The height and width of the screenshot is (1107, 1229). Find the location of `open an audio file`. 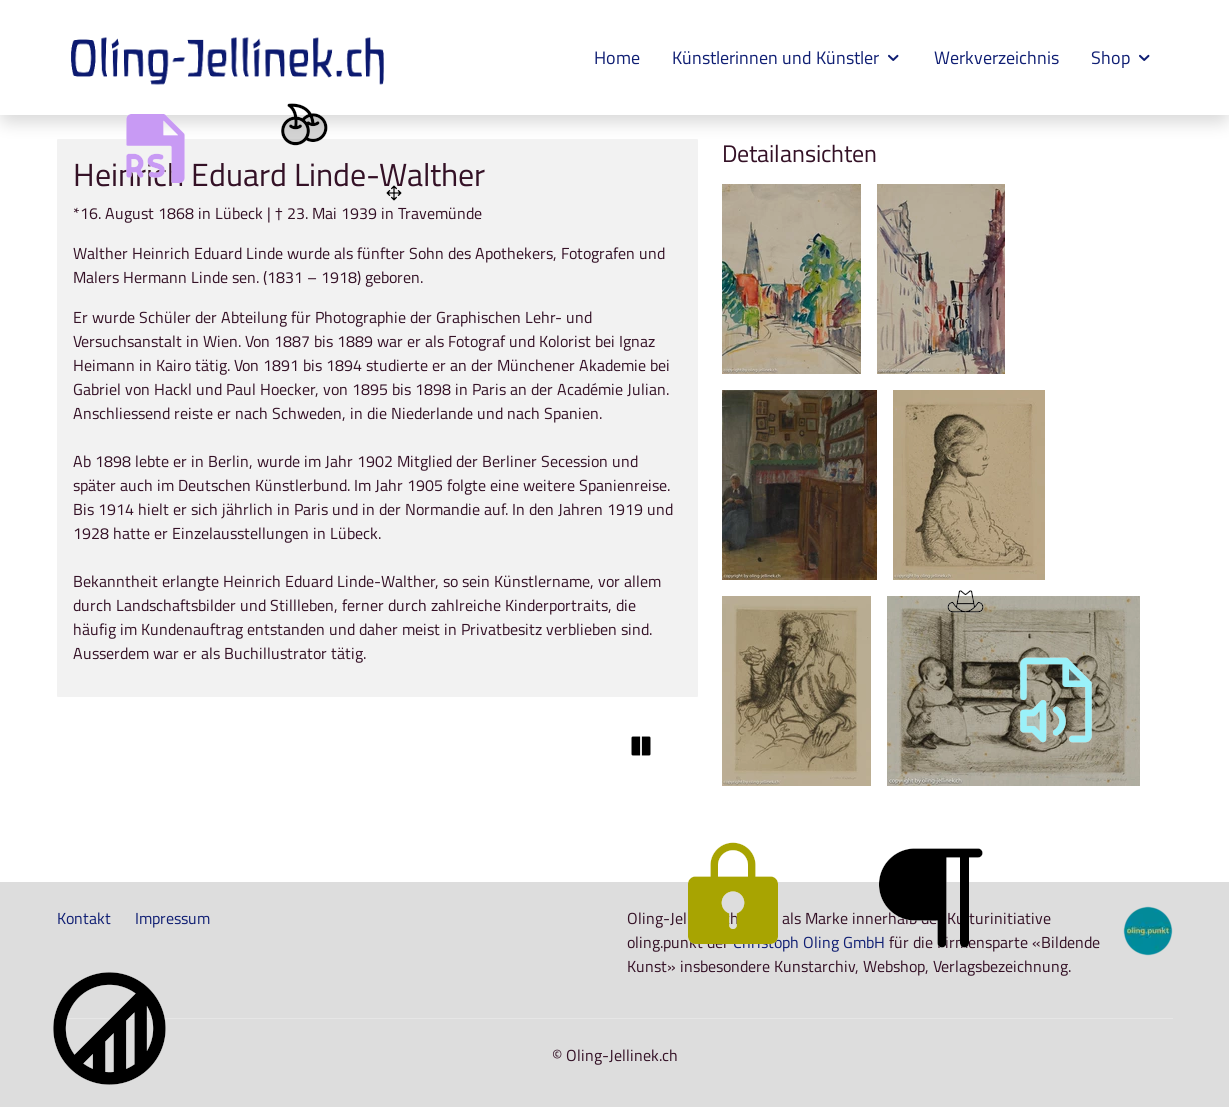

open an audio file is located at coordinates (1056, 700).